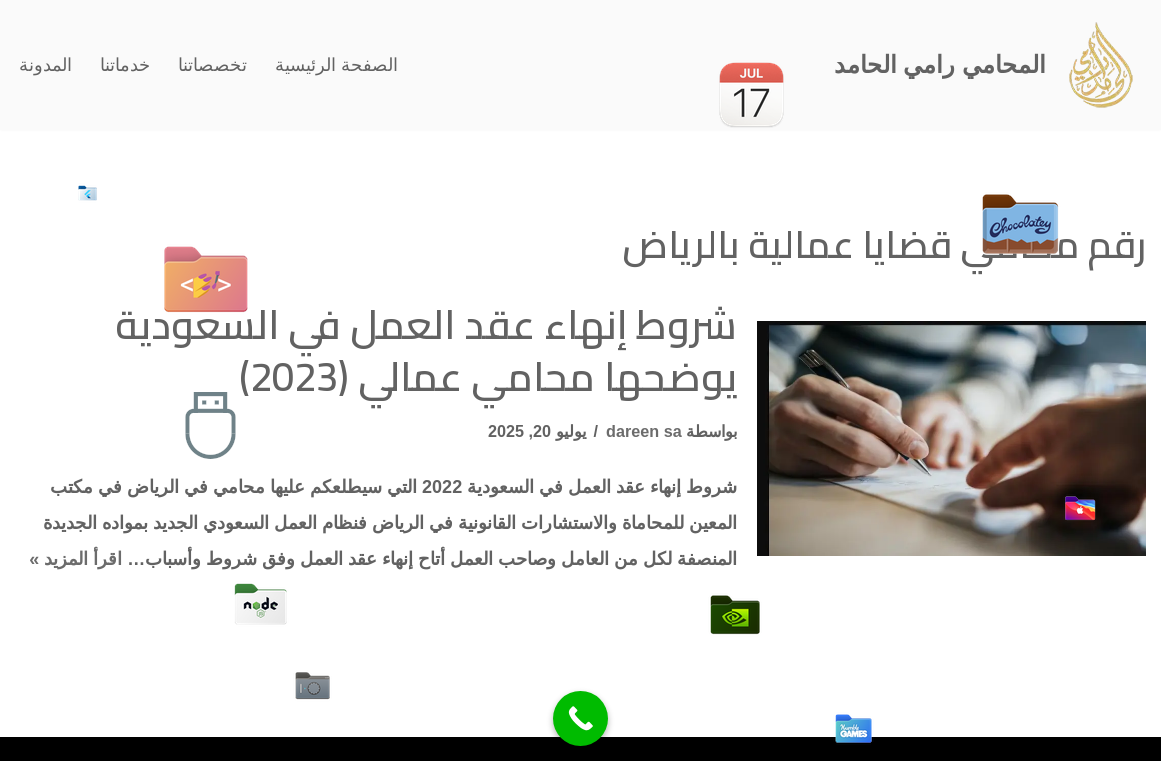  I want to click on open folder in macos big sur style, so click(1080, 509).